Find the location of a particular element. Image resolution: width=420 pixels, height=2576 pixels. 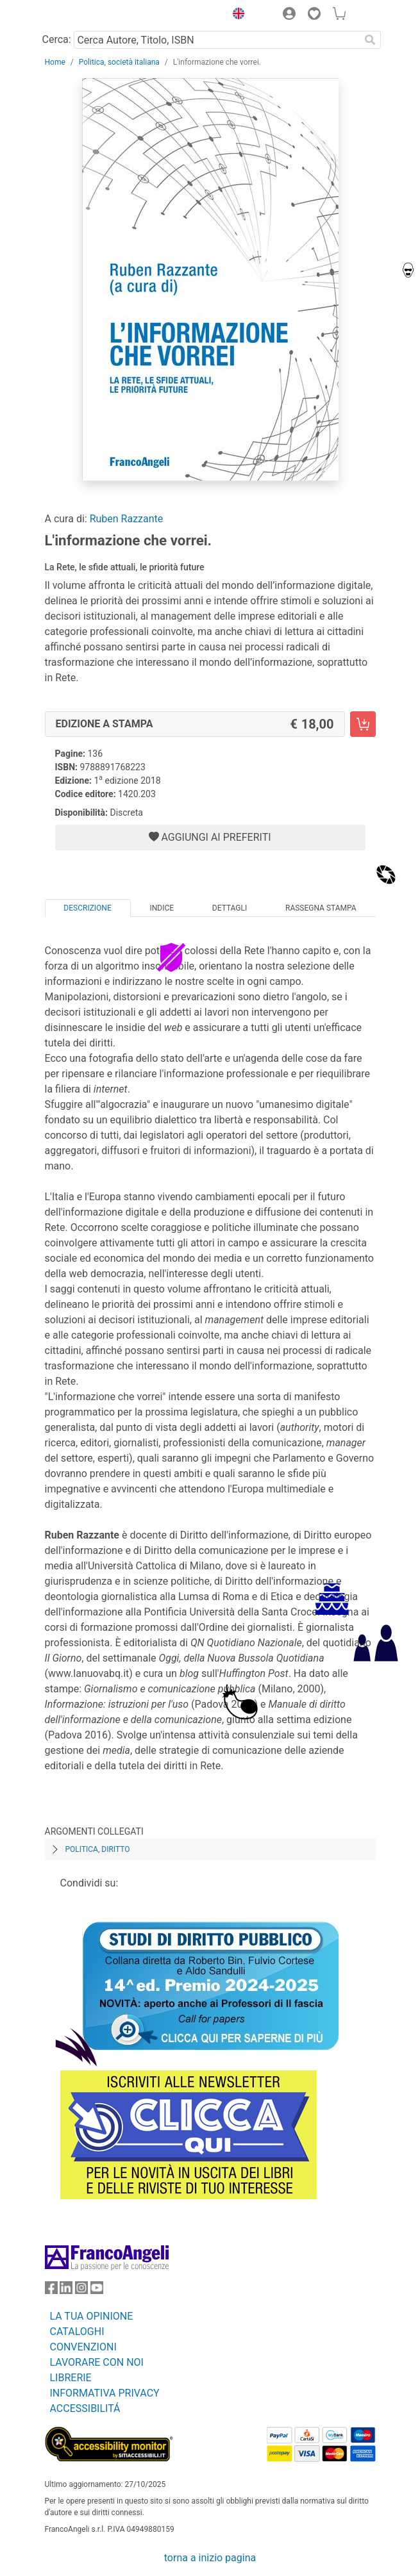

select eggplant/aubergine ingredient is located at coordinates (240, 1702).